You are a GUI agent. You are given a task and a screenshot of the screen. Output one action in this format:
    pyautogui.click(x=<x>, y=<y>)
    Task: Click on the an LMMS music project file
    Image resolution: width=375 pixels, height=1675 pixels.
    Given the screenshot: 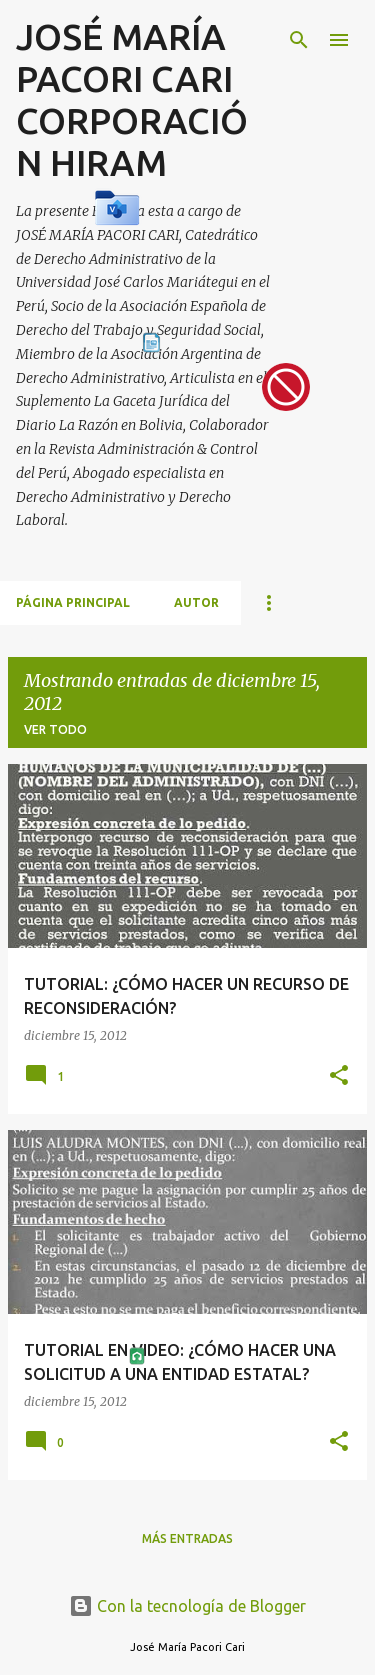 What is the action you would take?
    pyautogui.click(x=137, y=1356)
    